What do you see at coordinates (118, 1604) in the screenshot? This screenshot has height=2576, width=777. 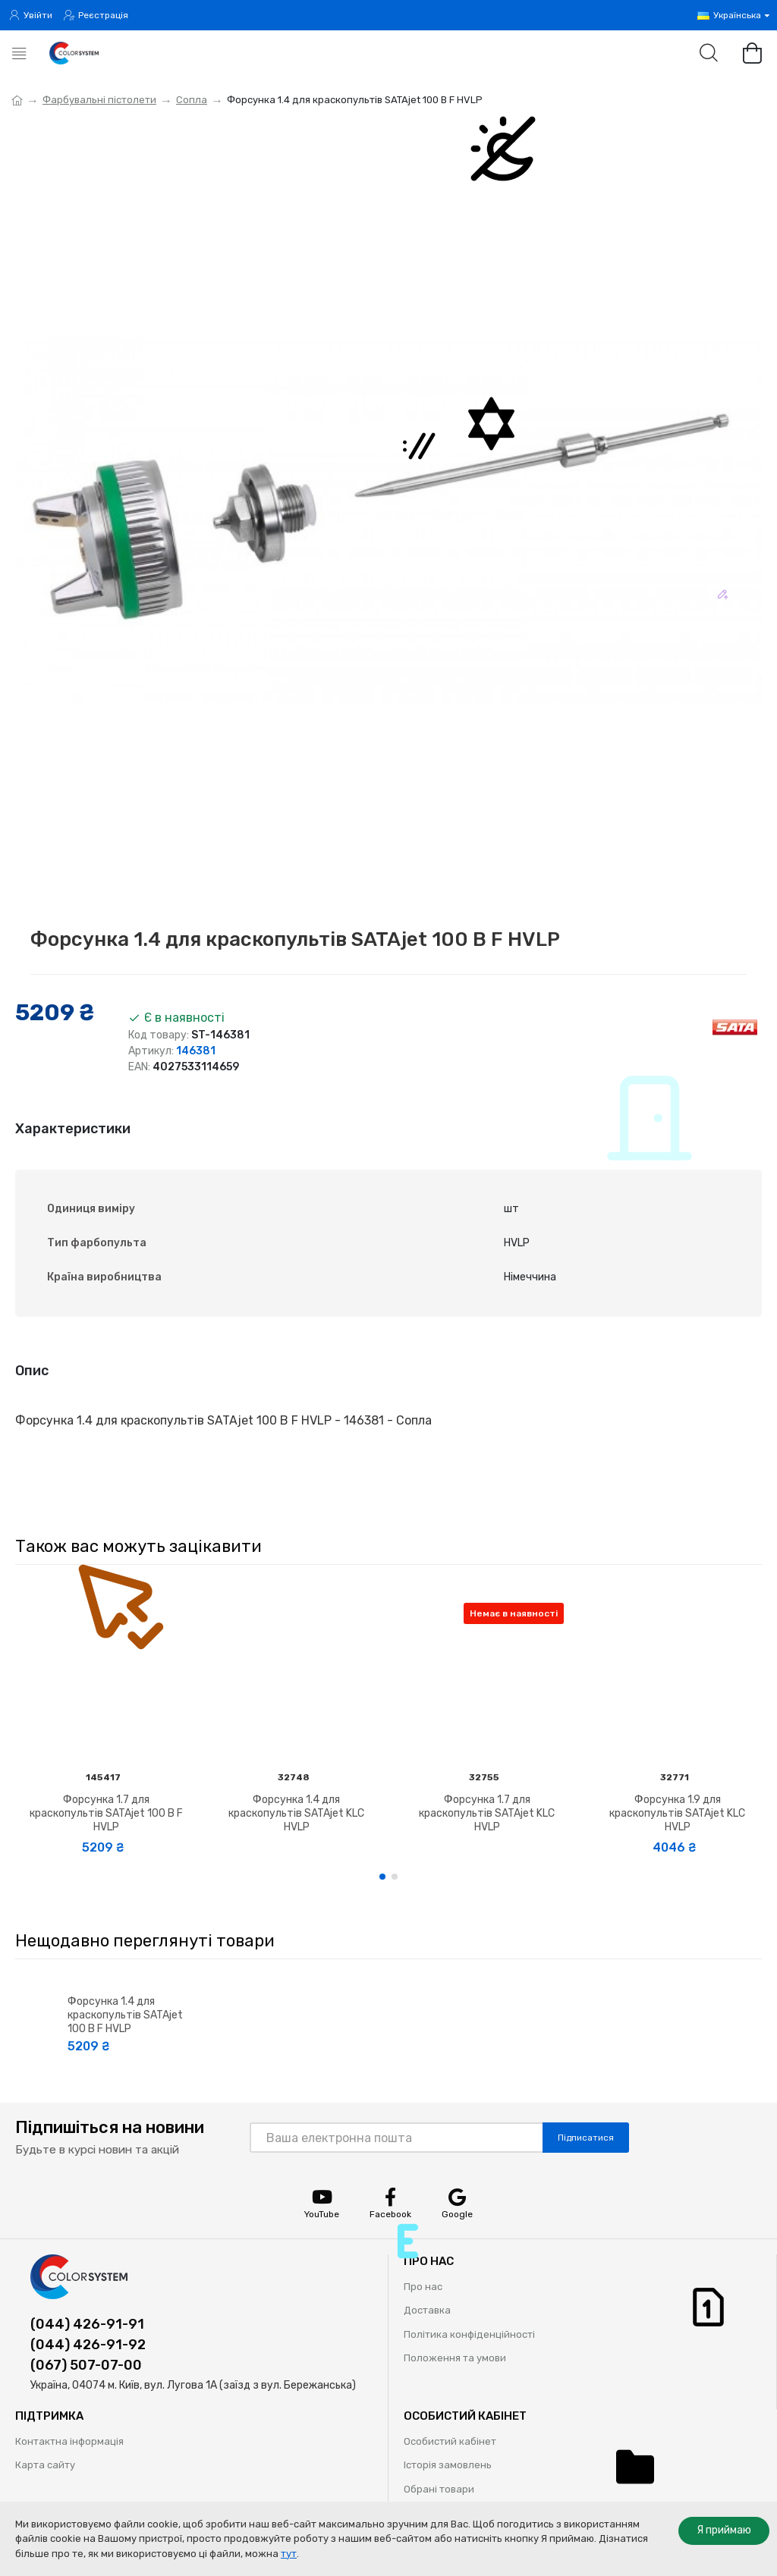 I see `click action confirmed` at bounding box center [118, 1604].